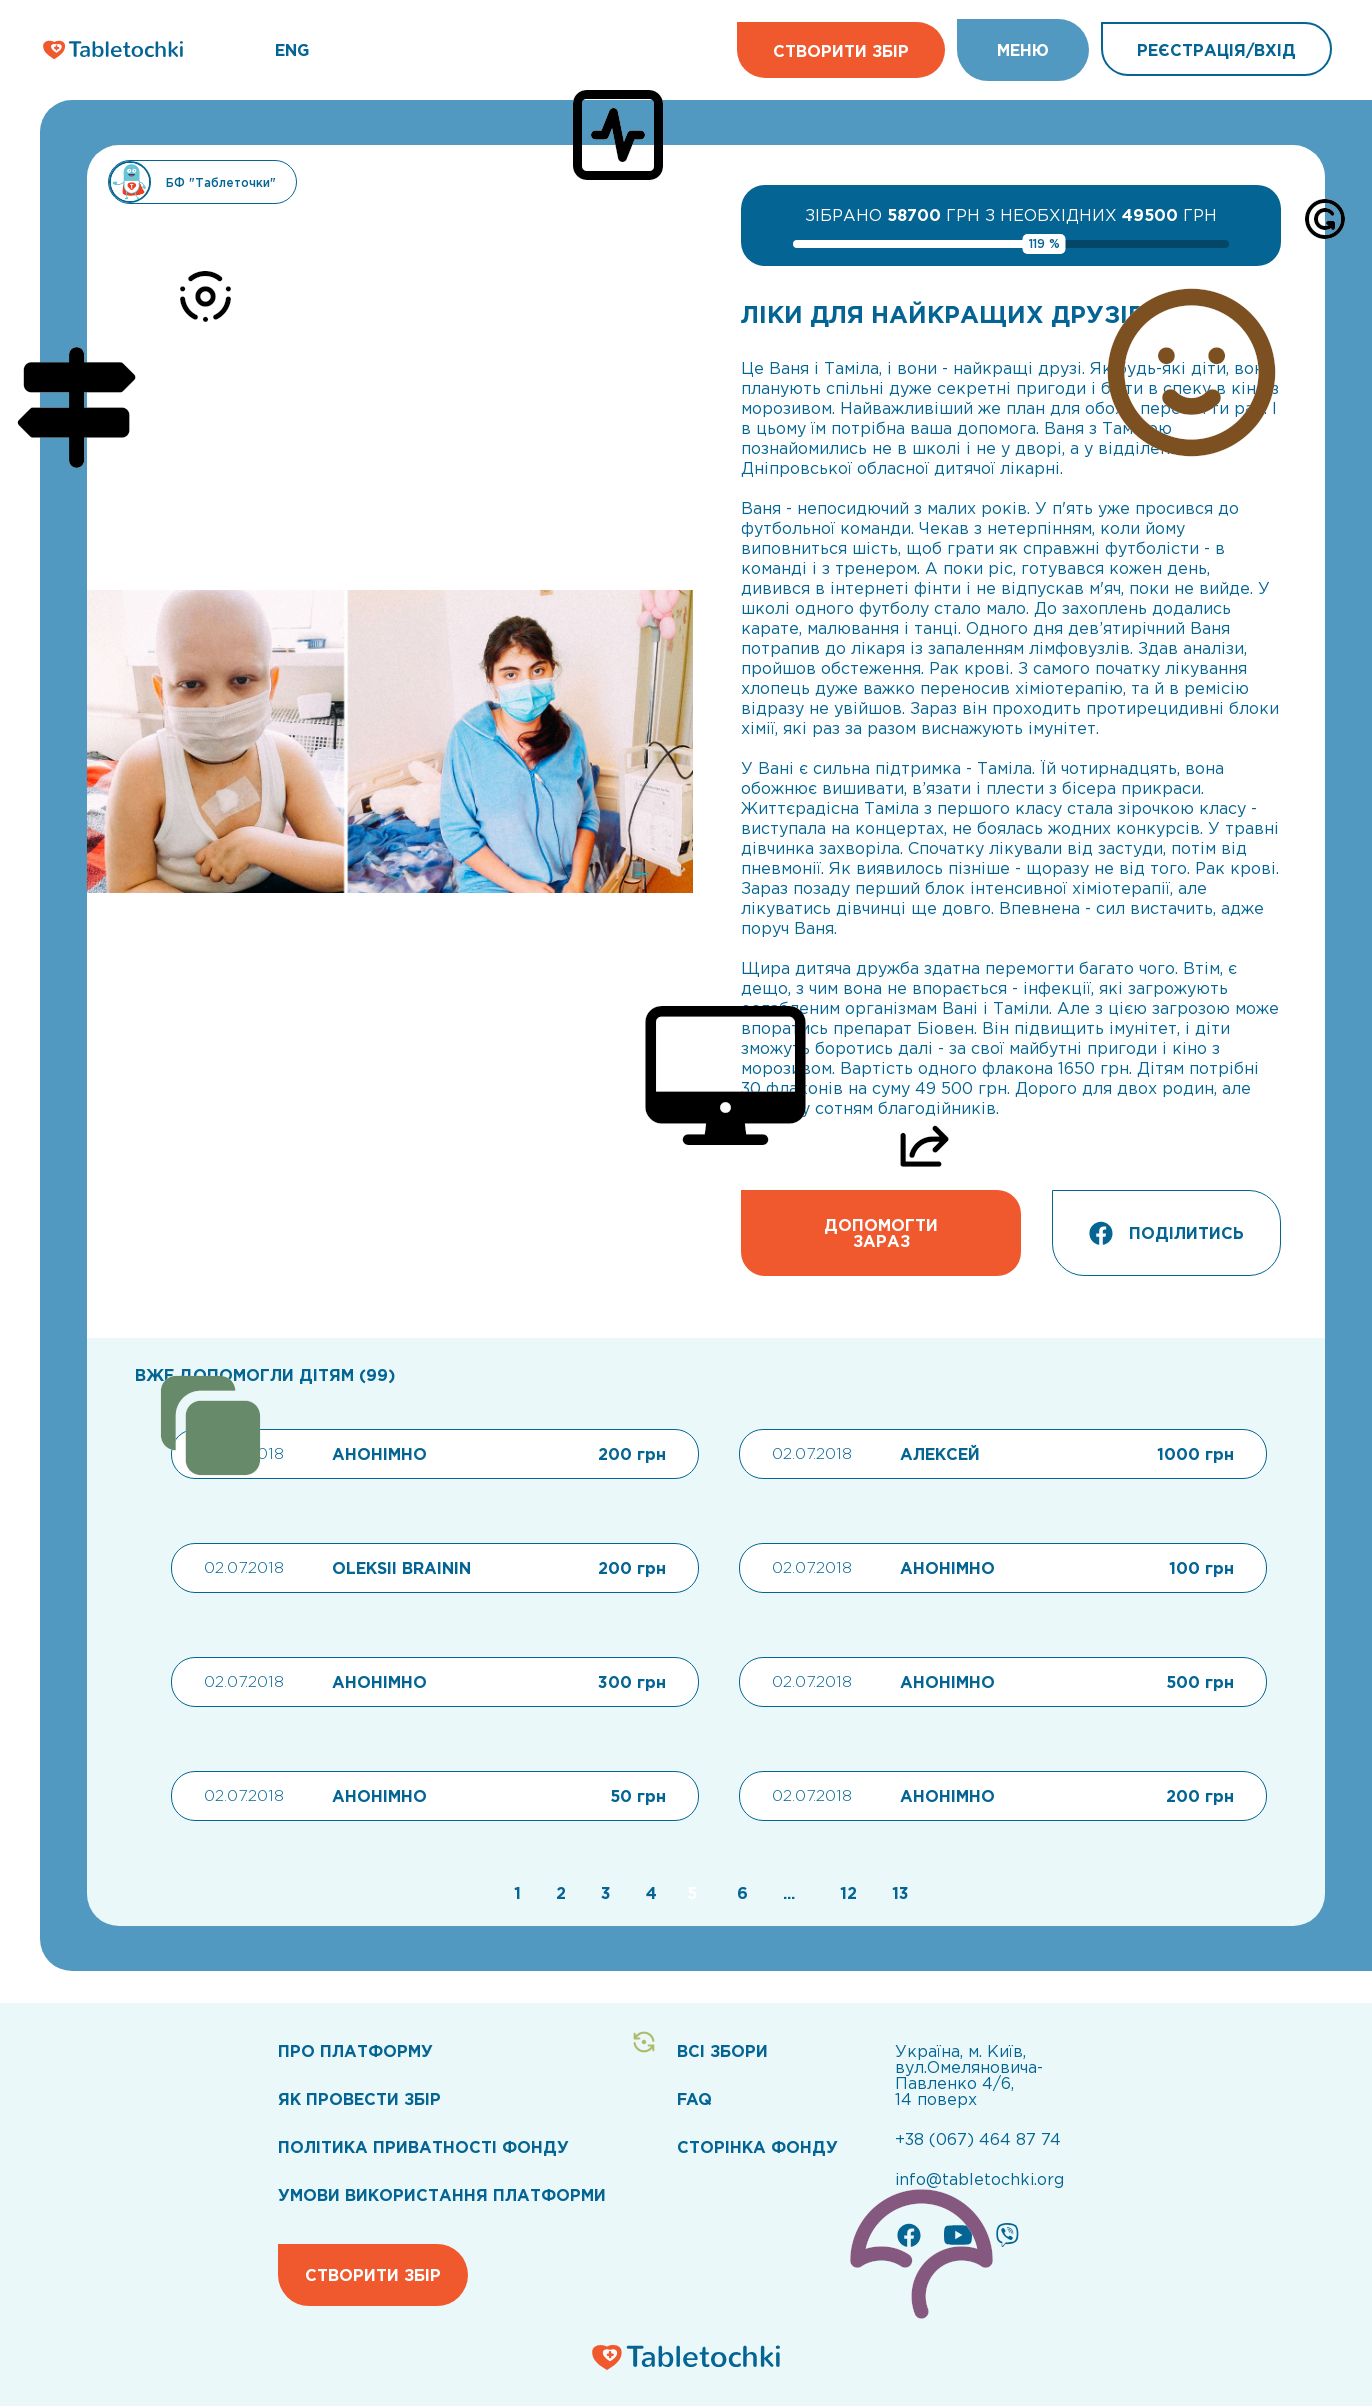  Describe the element at coordinates (1325, 219) in the screenshot. I see `open Grammarly writing assistant` at that location.